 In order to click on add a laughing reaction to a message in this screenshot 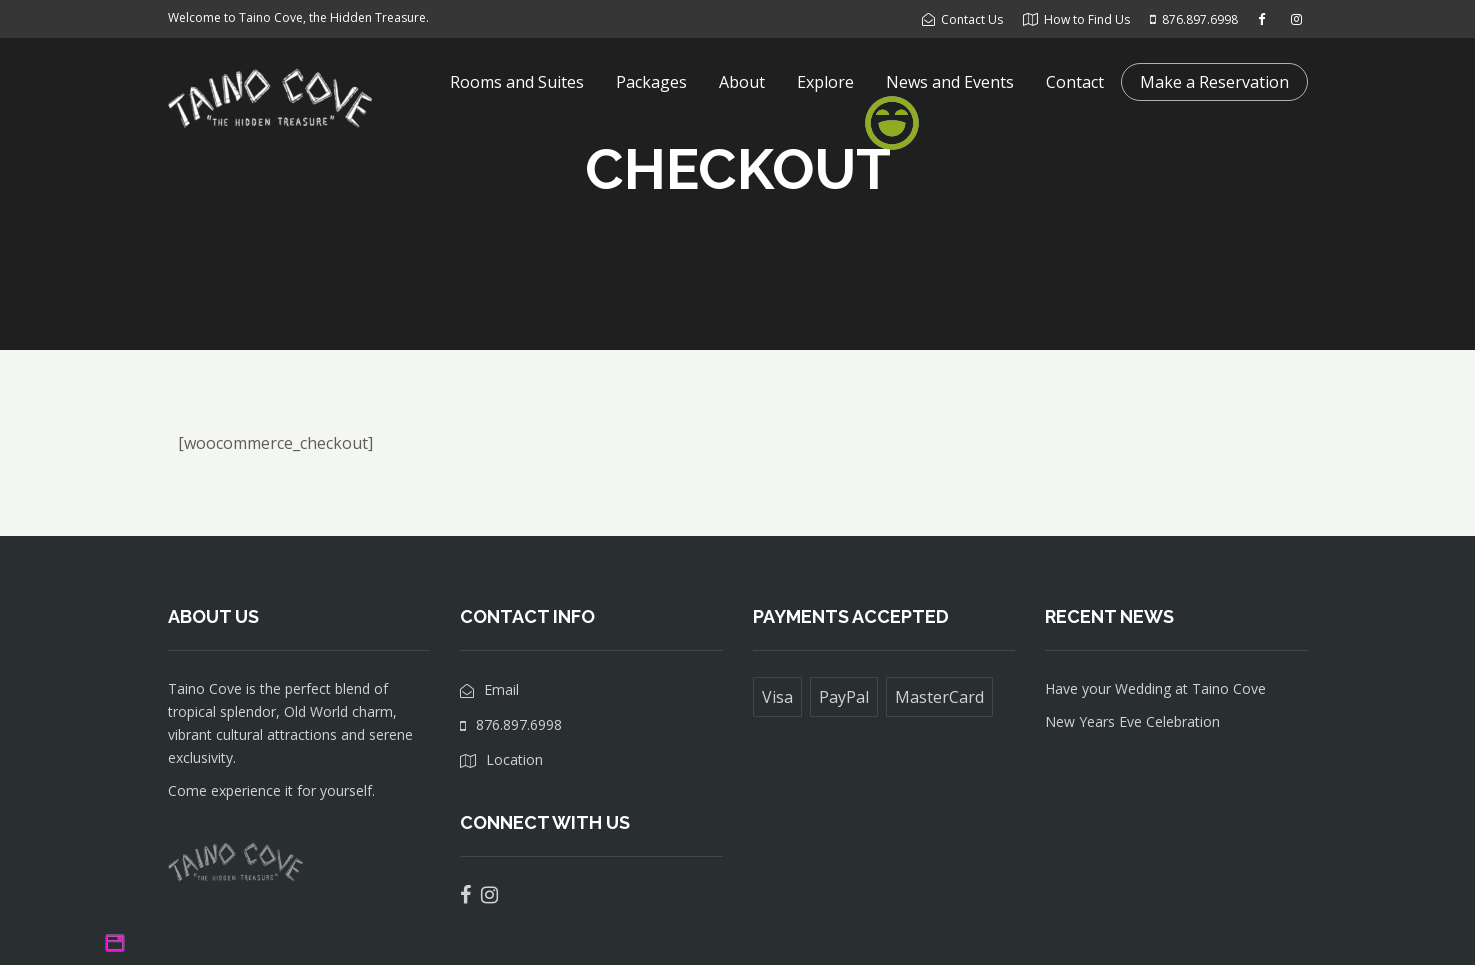, I will do `click(892, 123)`.